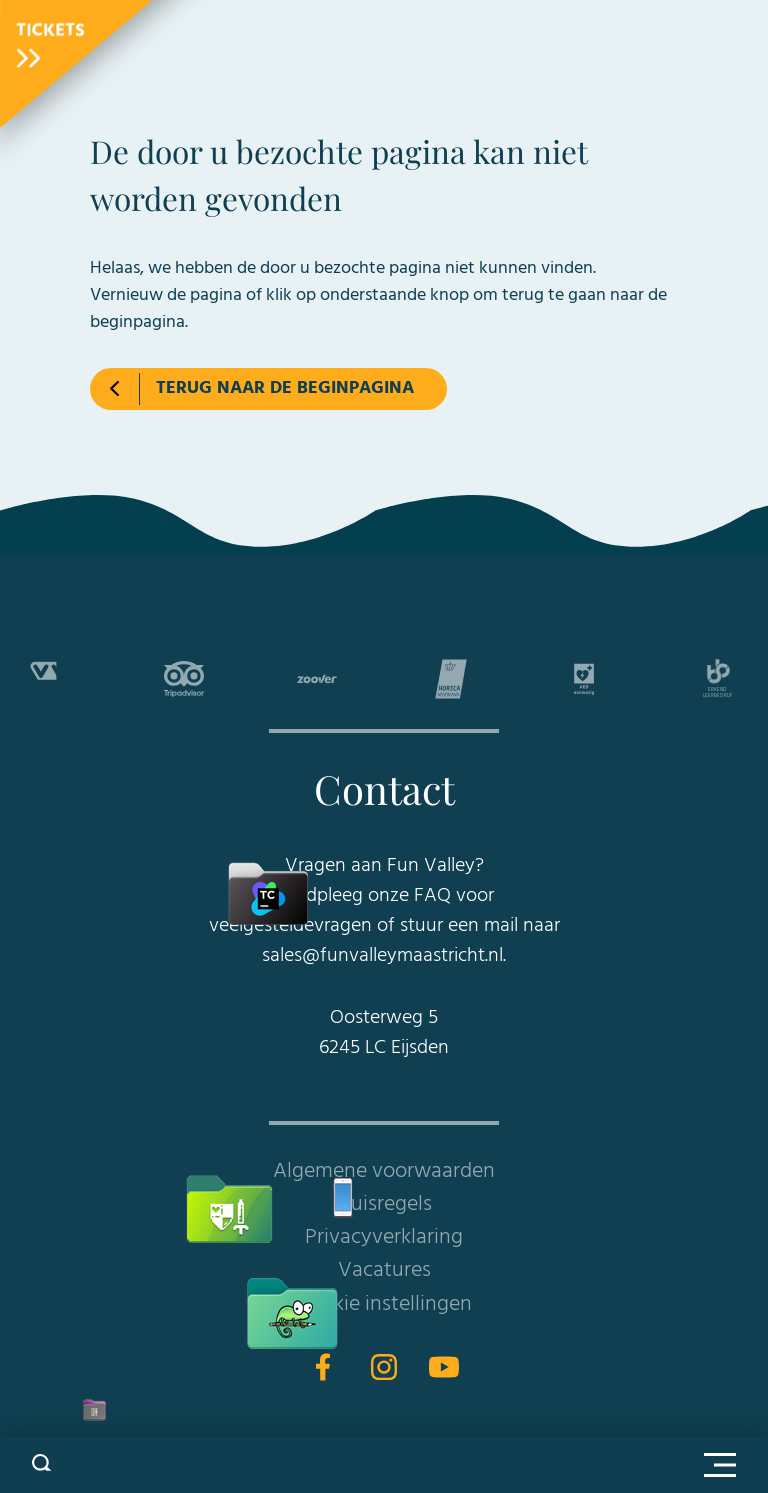 The image size is (768, 1493). I want to click on open notepad++ project folder, so click(292, 1316).